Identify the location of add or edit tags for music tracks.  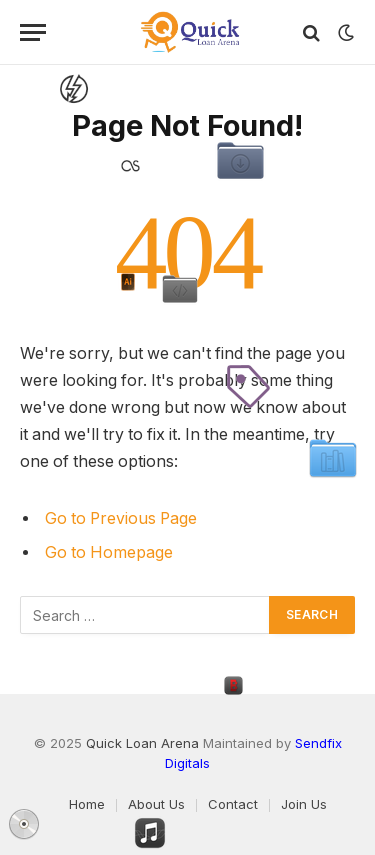
(248, 386).